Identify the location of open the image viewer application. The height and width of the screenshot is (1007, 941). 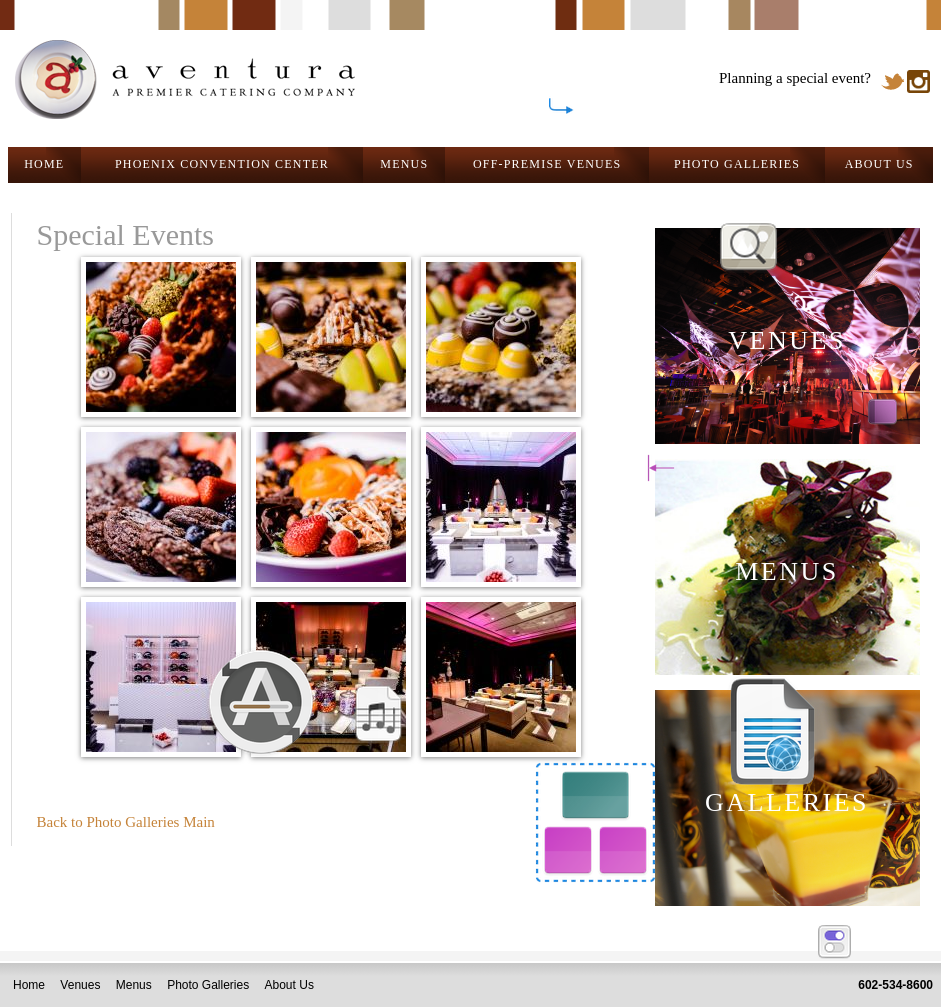
(748, 246).